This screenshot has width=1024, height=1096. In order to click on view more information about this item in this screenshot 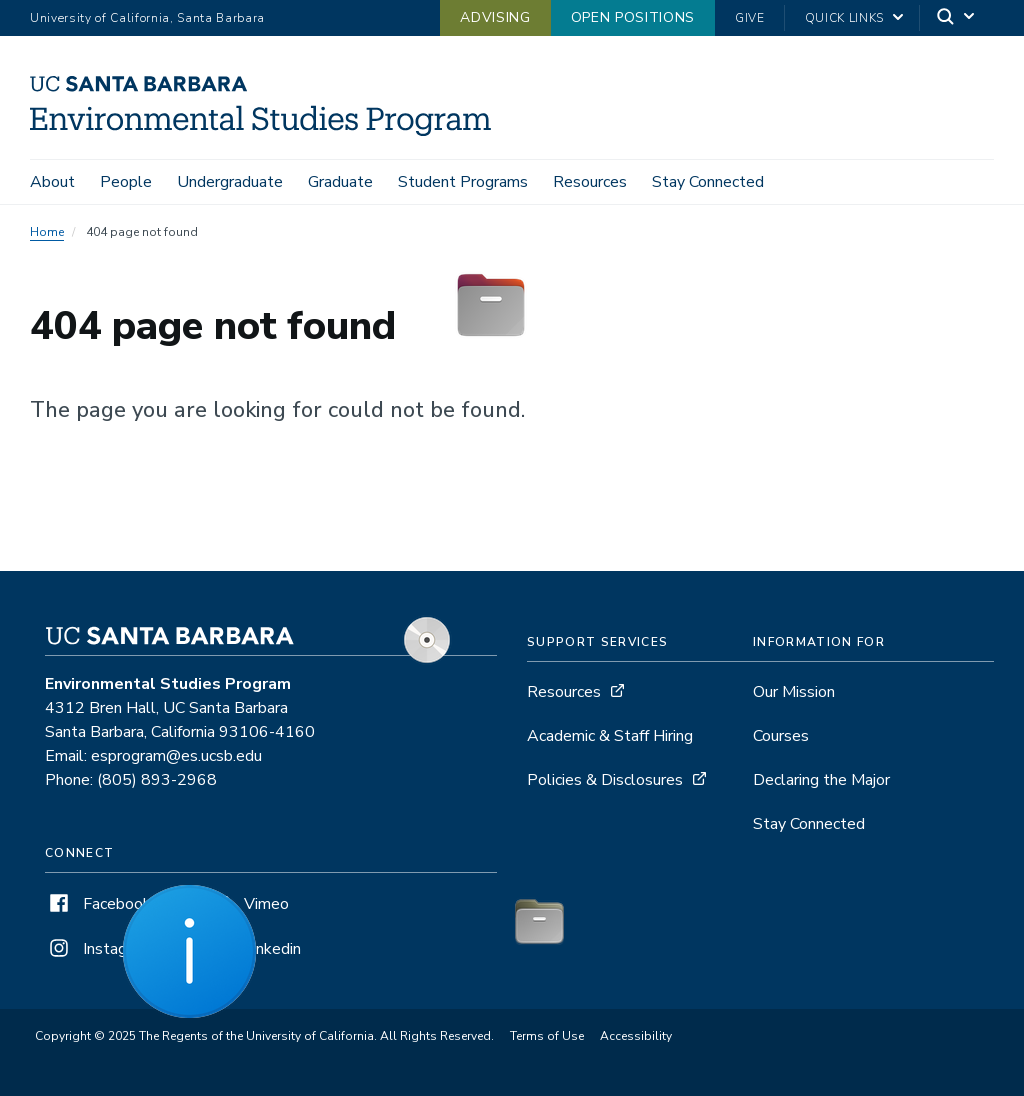, I will do `click(189, 951)`.